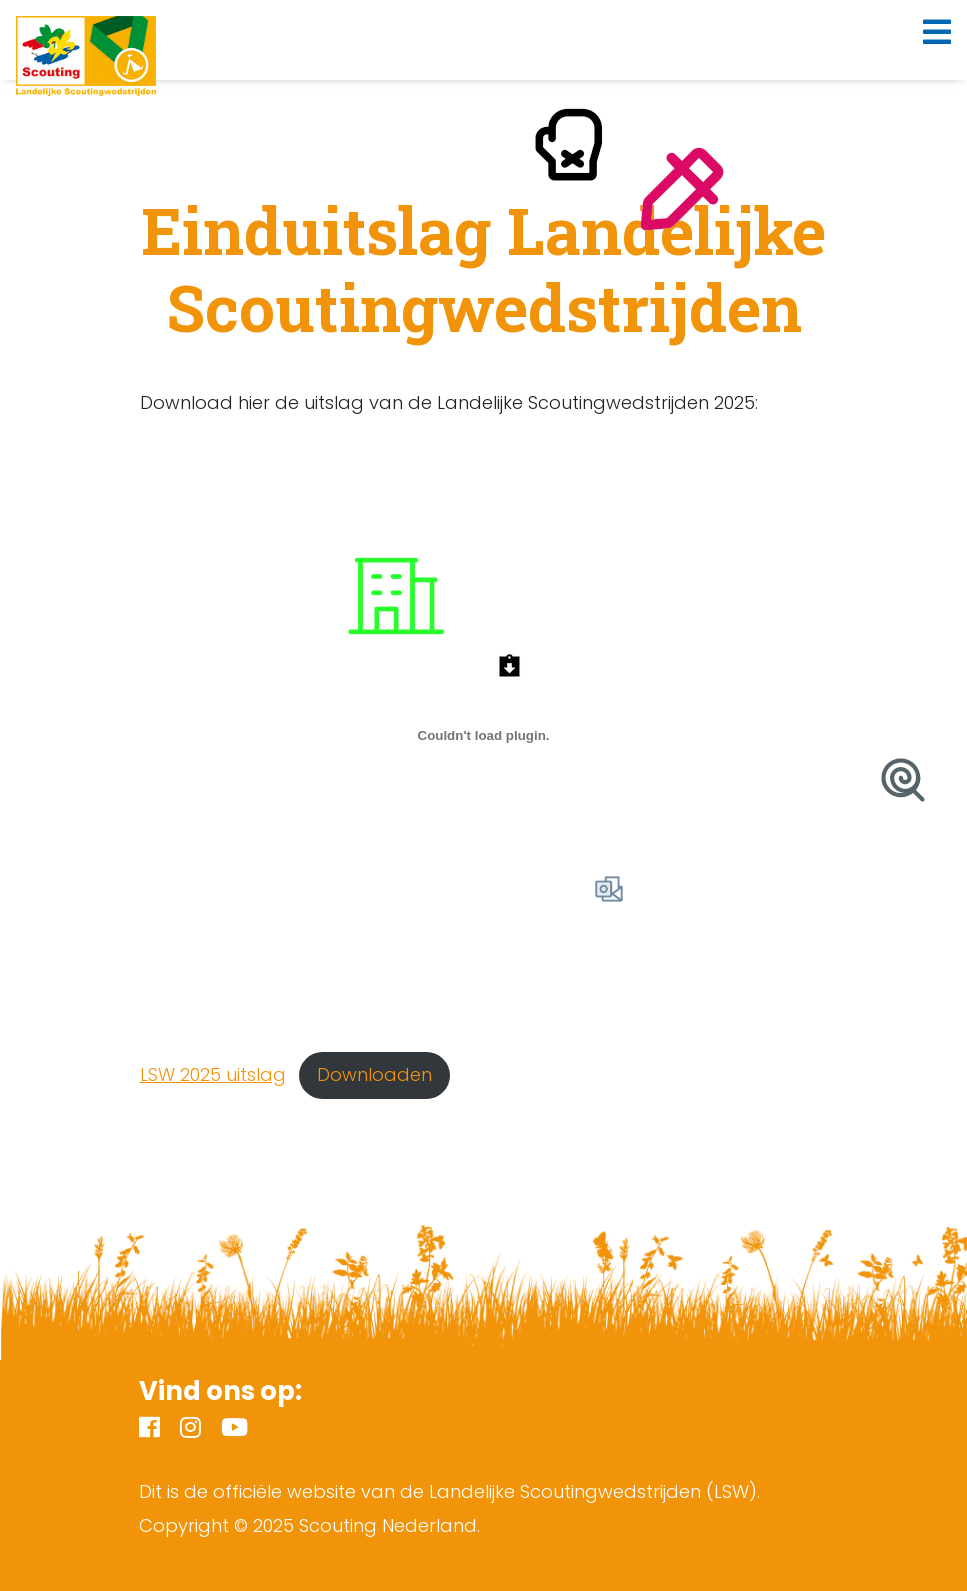 The width and height of the screenshot is (967, 1591). Describe the element at coordinates (393, 596) in the screenshot. I see `view office or workplace location` at that location.